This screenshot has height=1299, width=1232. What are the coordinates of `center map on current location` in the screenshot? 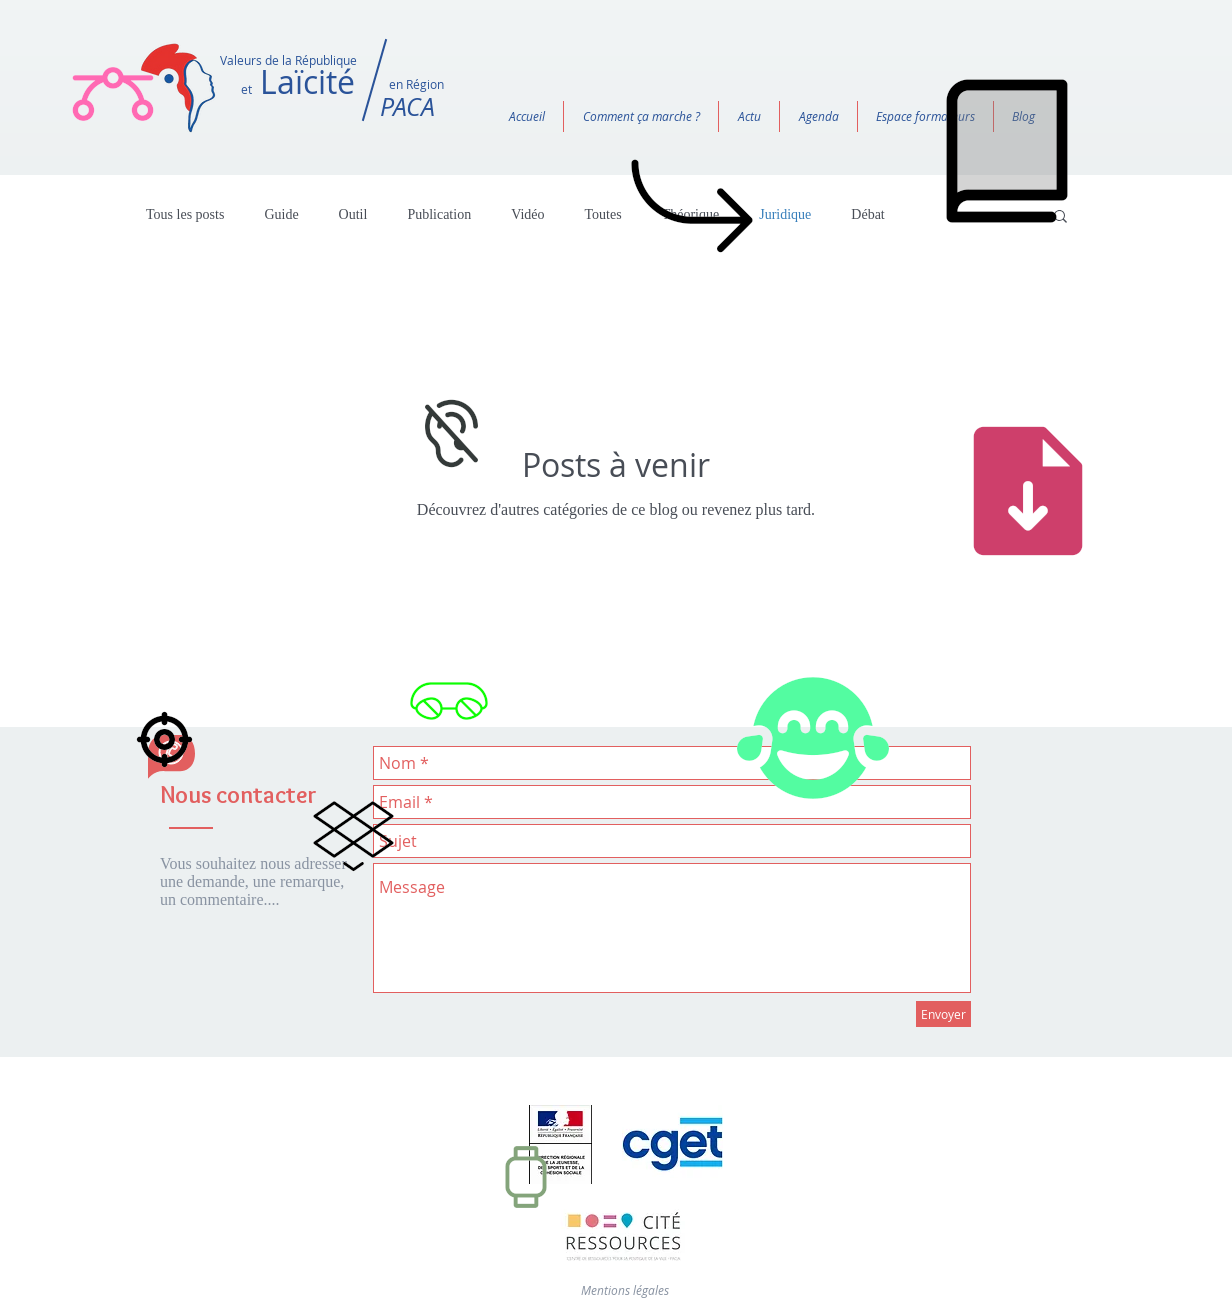 It's located at (164, 739).